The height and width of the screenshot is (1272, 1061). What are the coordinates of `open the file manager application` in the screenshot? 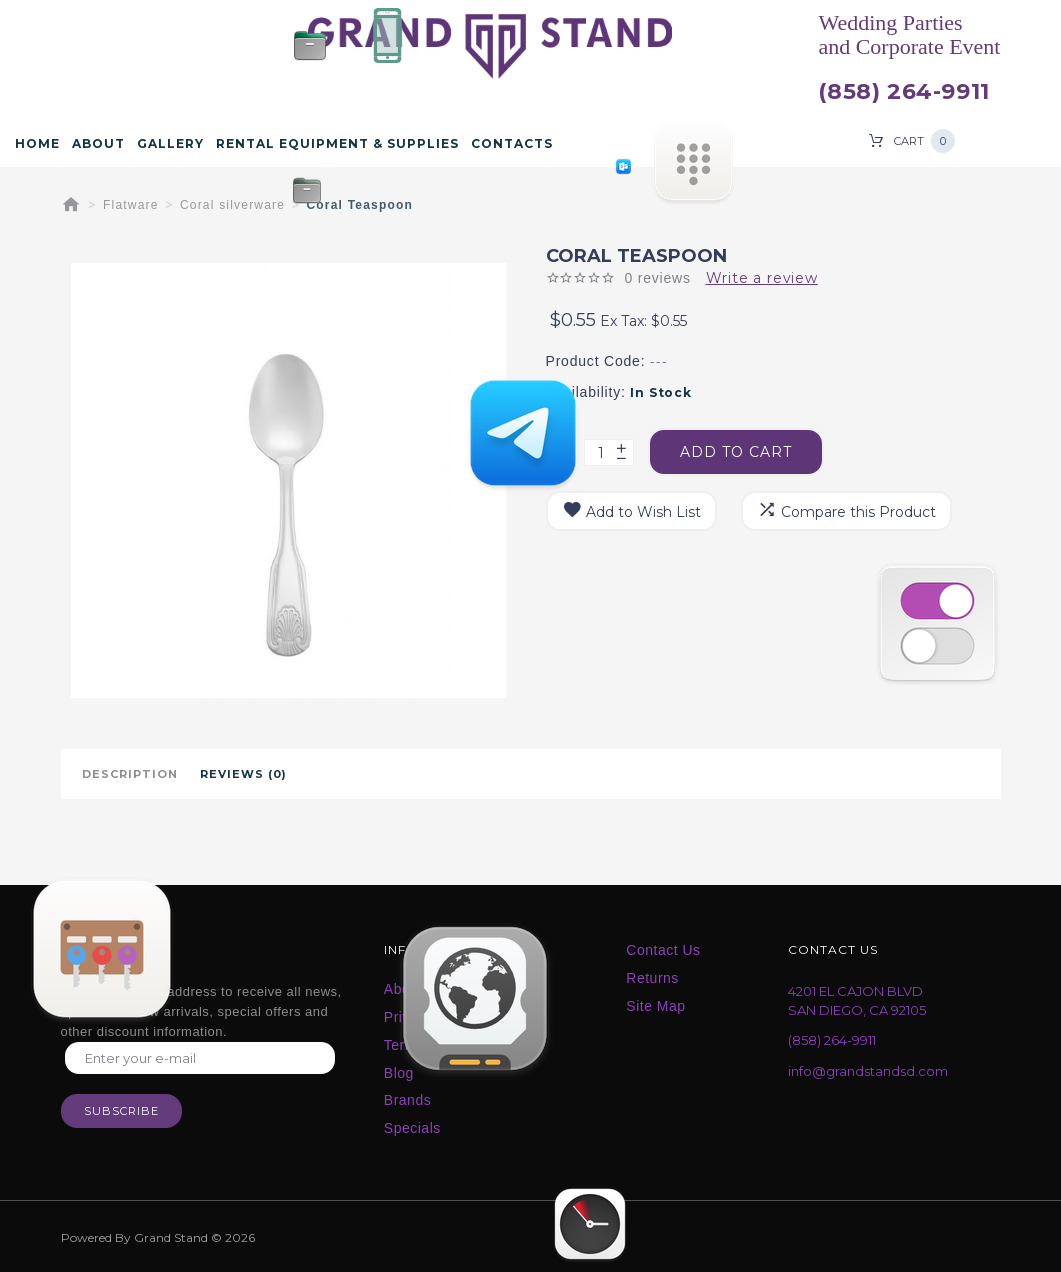 It's located at (310, 45).